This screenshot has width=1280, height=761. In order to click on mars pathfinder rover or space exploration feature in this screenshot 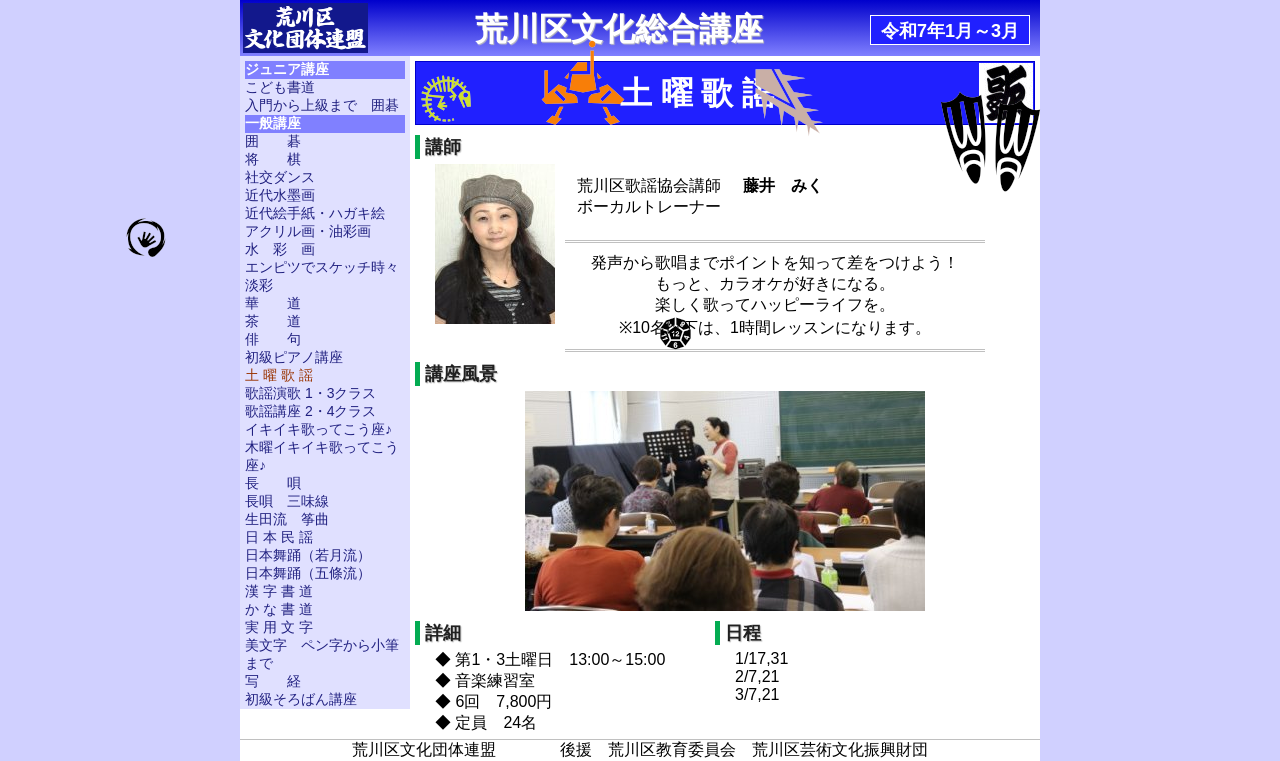, I will do `click(583, 85)`.